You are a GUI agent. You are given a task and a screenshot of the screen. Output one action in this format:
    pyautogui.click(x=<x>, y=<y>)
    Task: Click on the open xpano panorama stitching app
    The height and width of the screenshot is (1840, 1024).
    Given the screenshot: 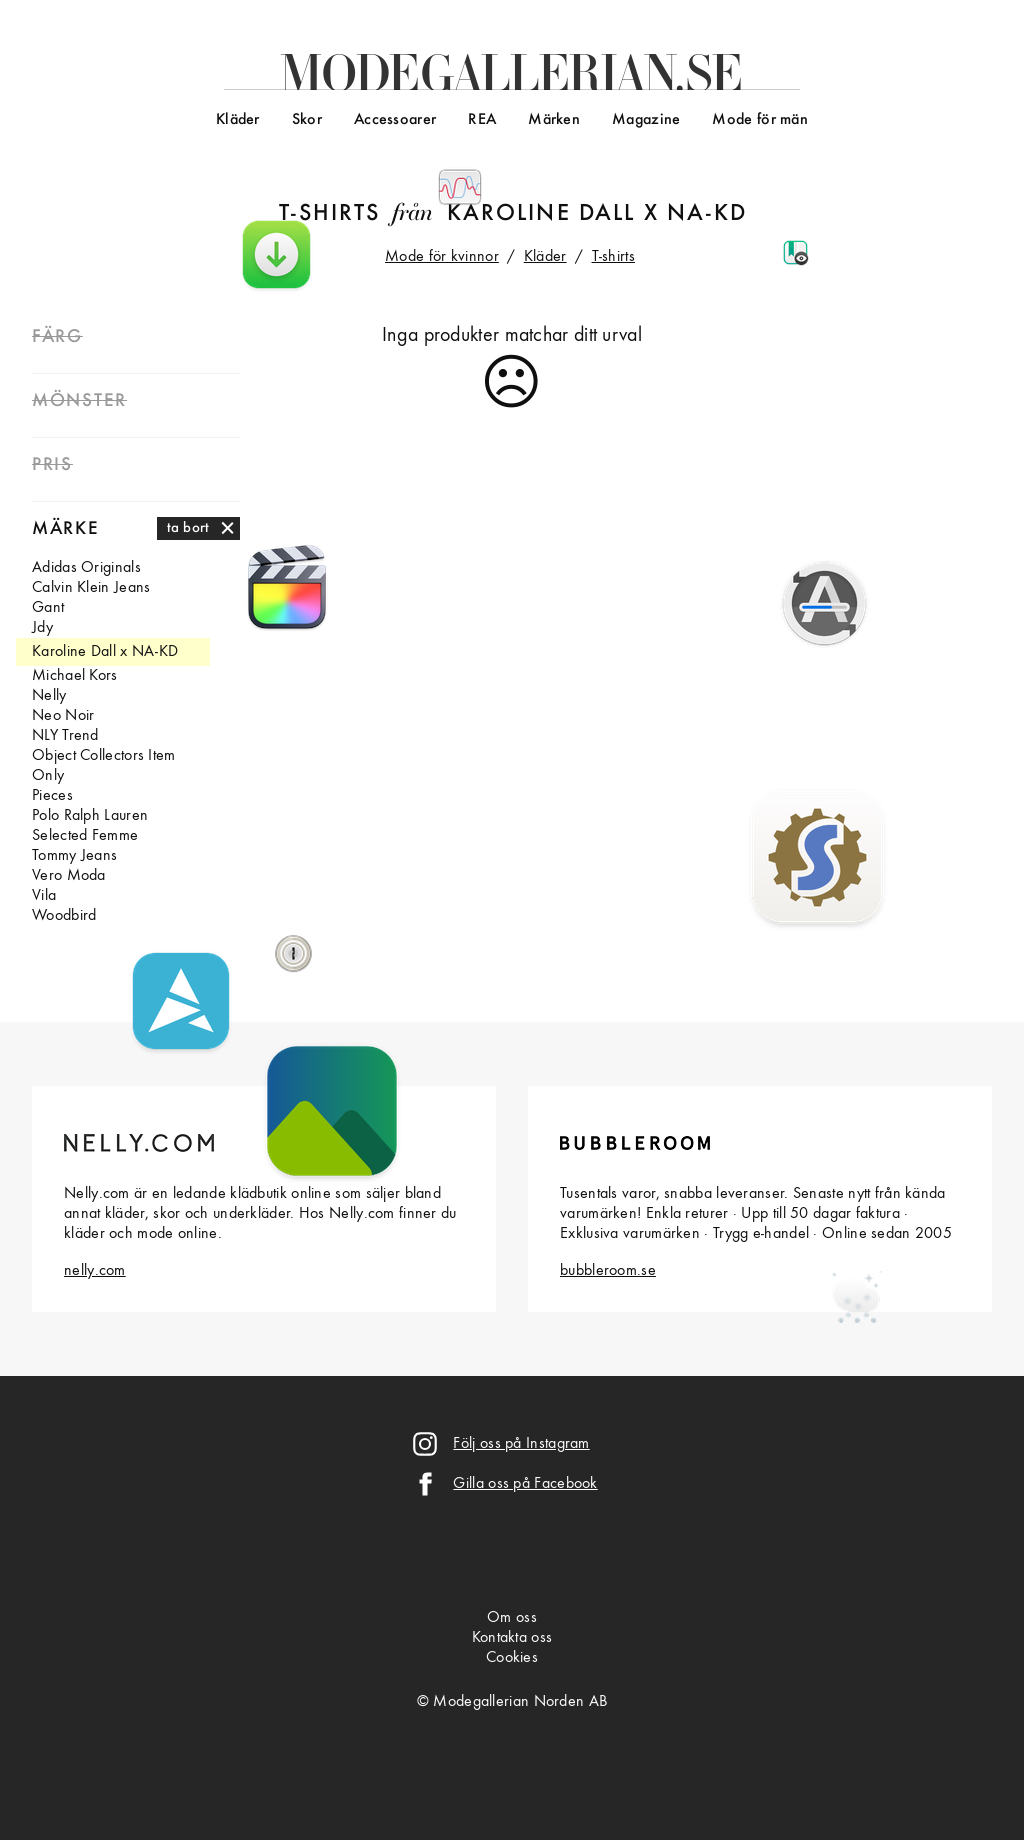 What is the action you would take?
    pyautogui.click(x=332, y=1111)
    